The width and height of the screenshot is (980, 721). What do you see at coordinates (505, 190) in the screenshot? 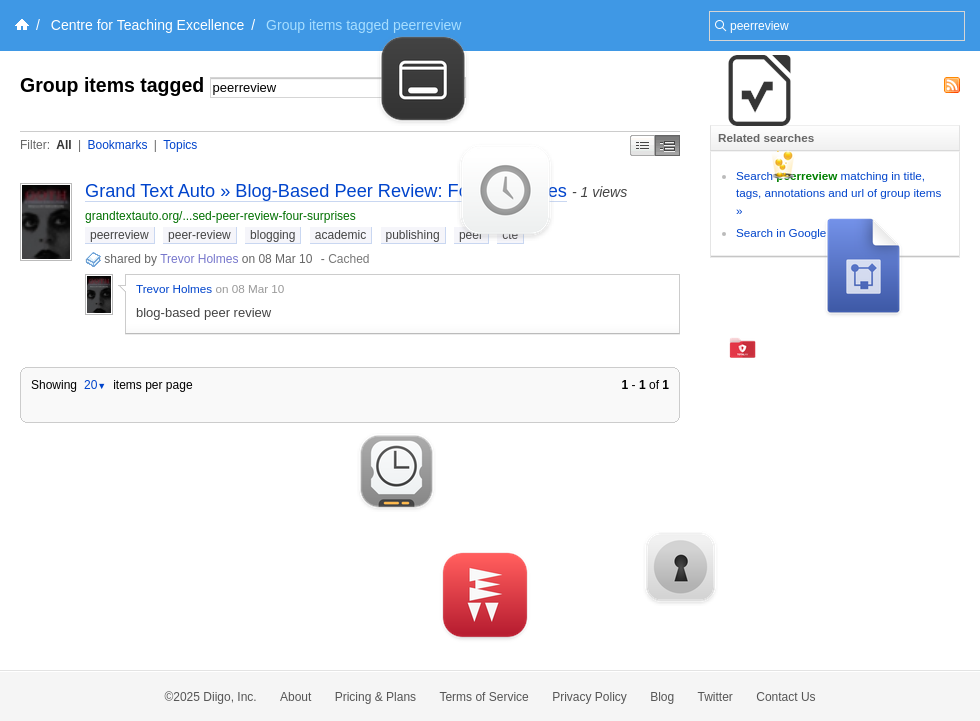
I see `image is loading or processing` at bounding box center [505, 190].